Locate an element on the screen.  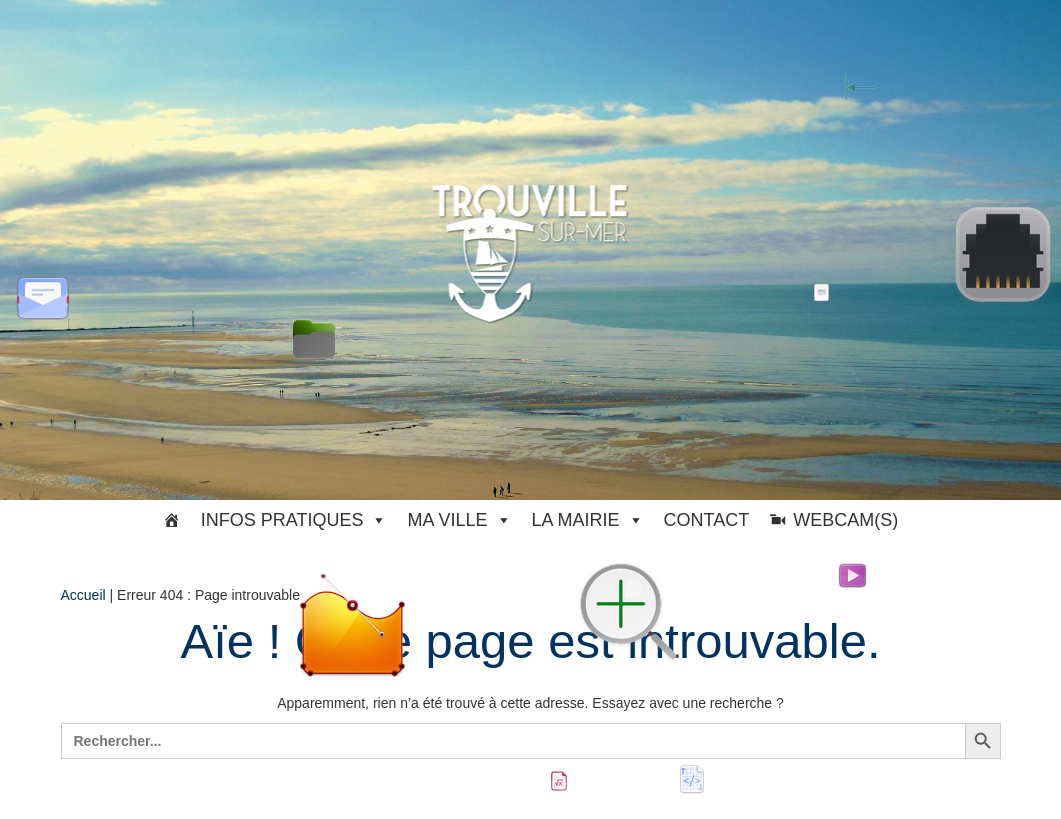
open totem media player is located at coordinates (852, 575).